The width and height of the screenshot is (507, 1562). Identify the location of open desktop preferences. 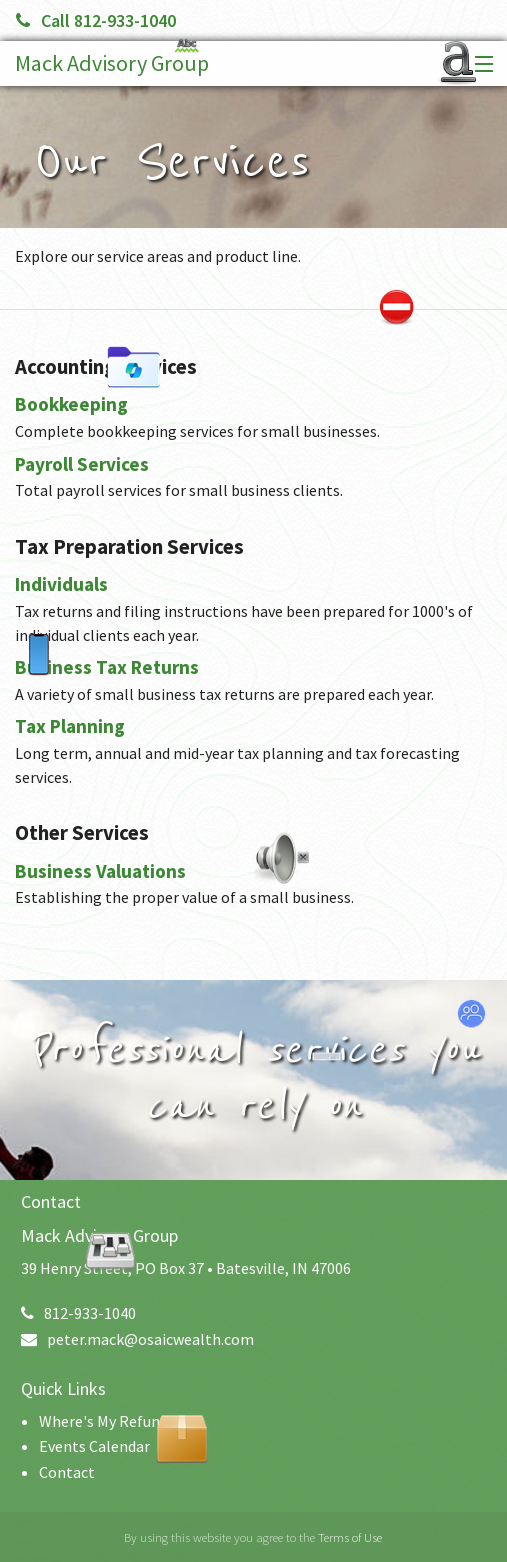
(110, 1250).